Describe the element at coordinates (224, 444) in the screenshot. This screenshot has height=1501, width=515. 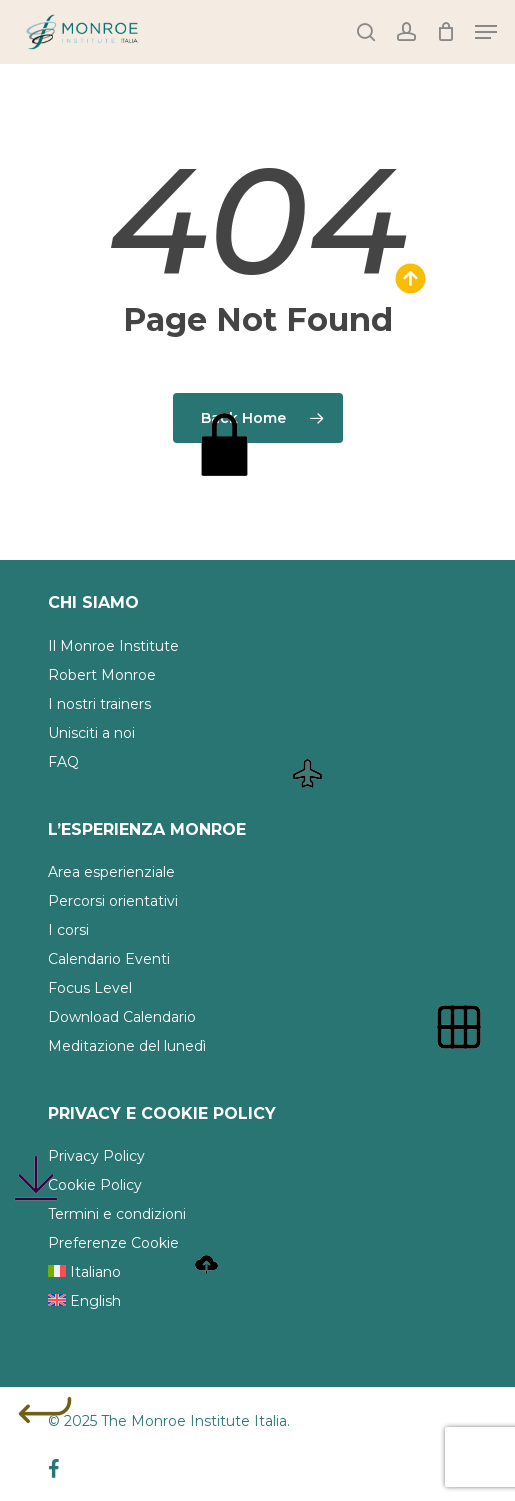
I see `indicates a locked or secured item` at that location.